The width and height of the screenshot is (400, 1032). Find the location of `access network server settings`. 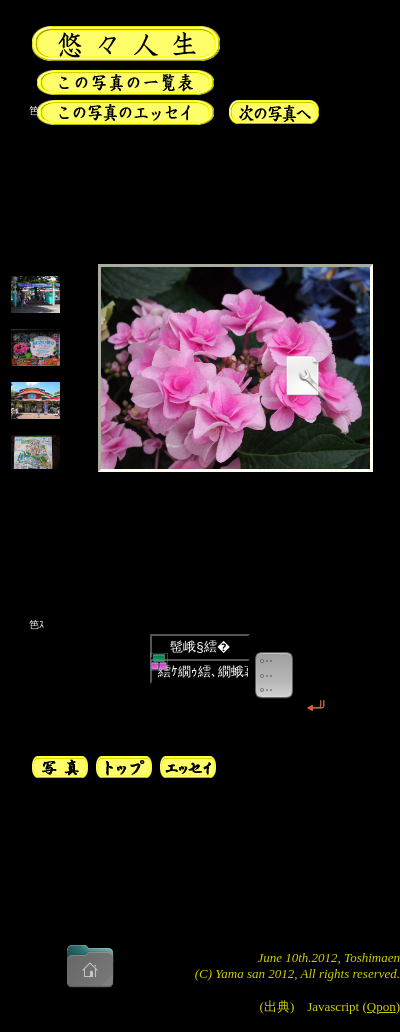

access network server settings is located at coordinates (274, 675).